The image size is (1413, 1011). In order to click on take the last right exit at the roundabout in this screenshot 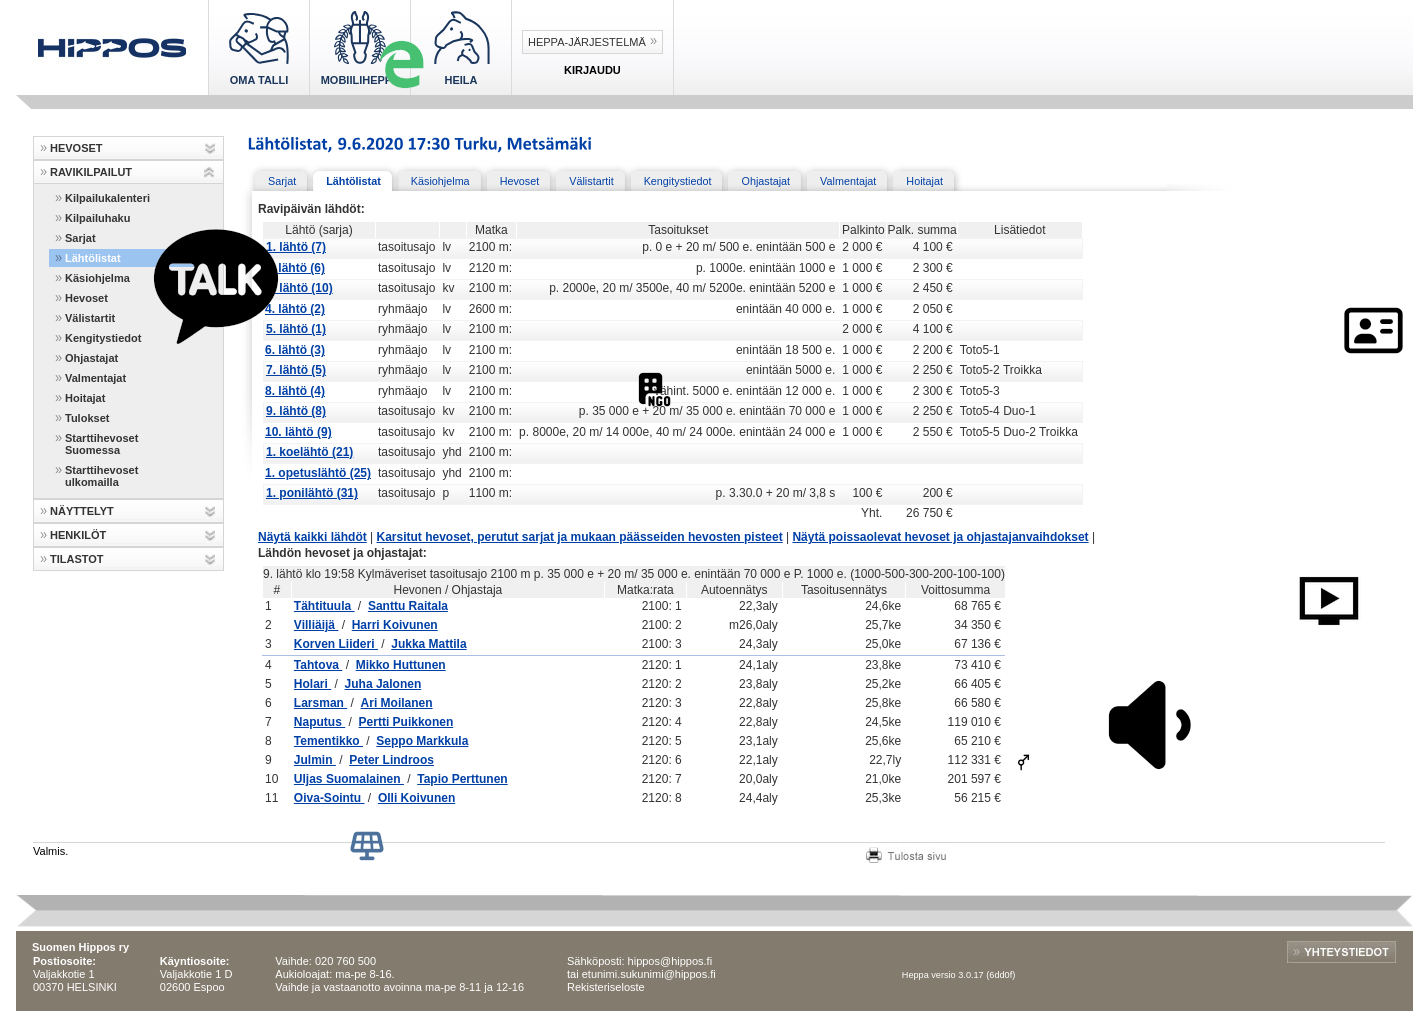, I will do `click(1023, 762)`.